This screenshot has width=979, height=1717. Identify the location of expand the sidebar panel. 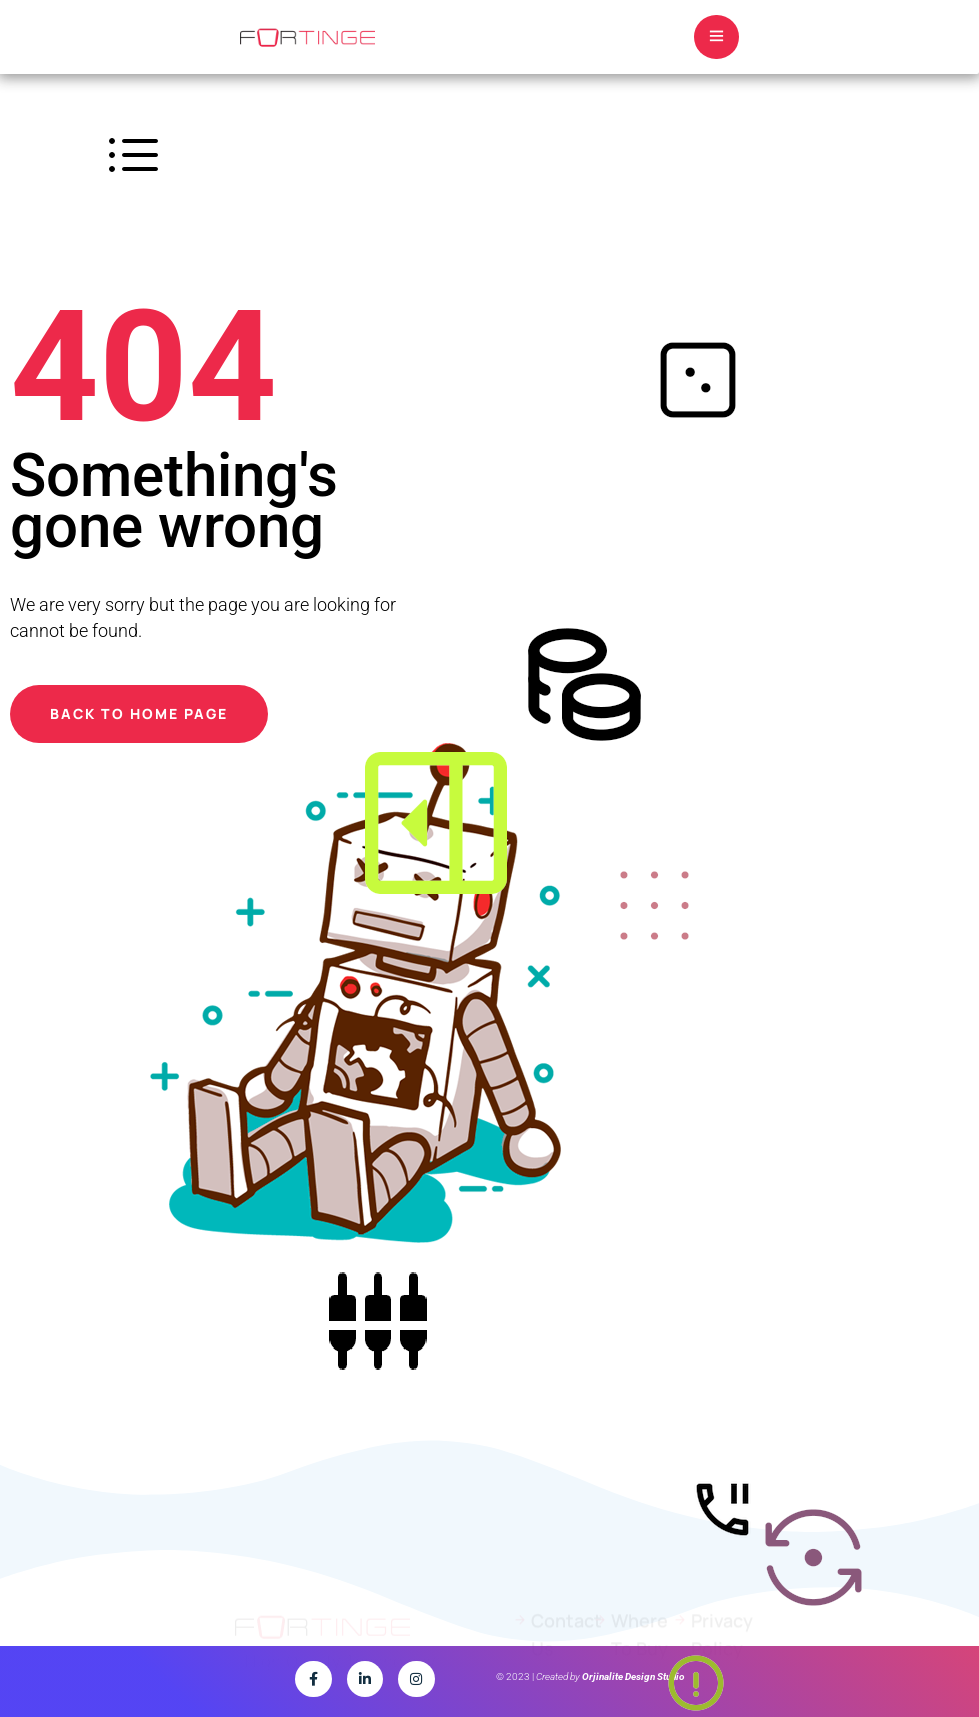
(436, 823).